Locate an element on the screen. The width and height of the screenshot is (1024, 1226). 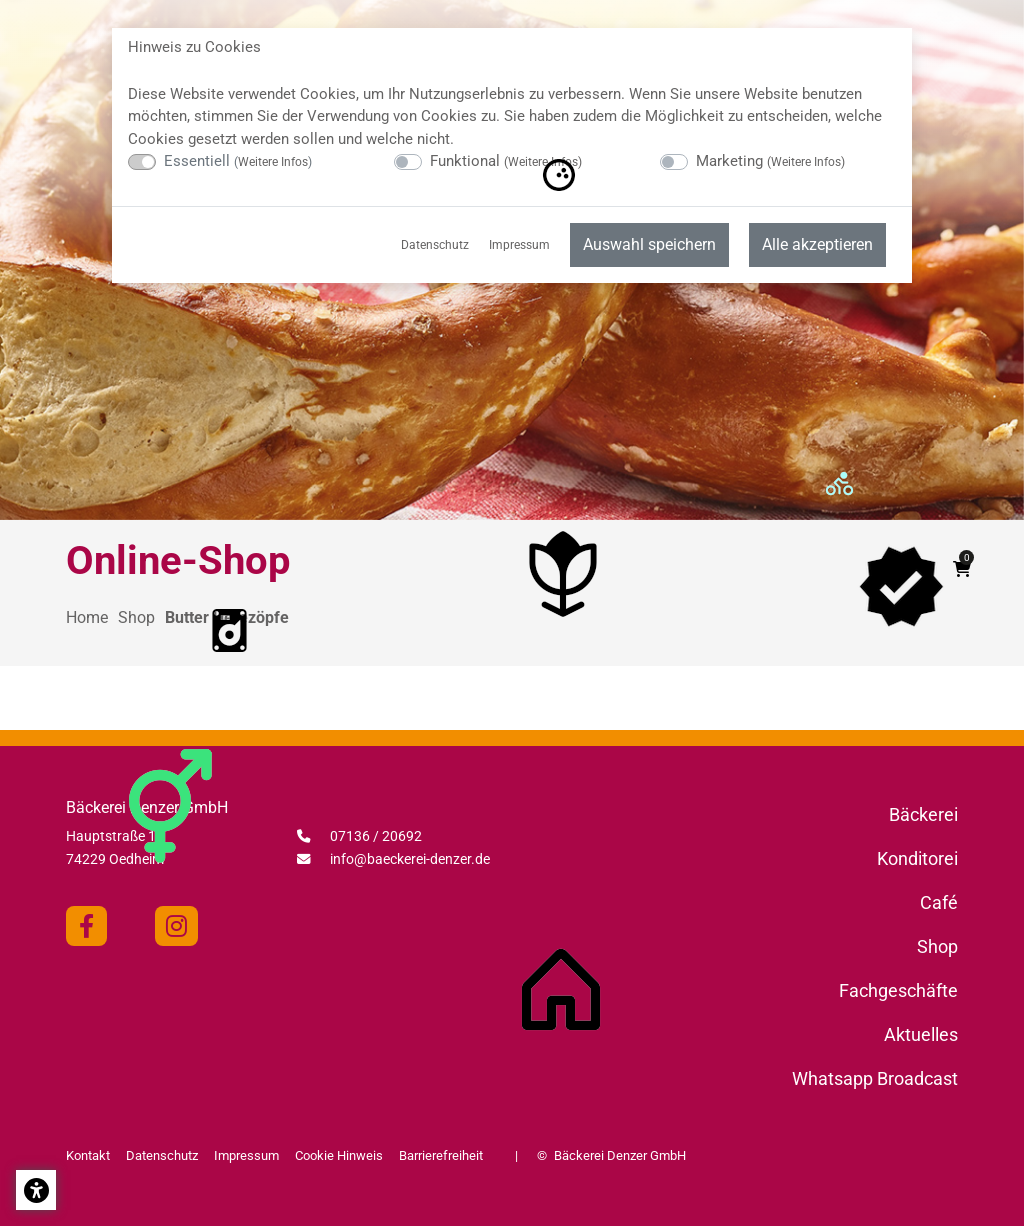
indicates a verified account or identity is located at coordinates (901, 586).